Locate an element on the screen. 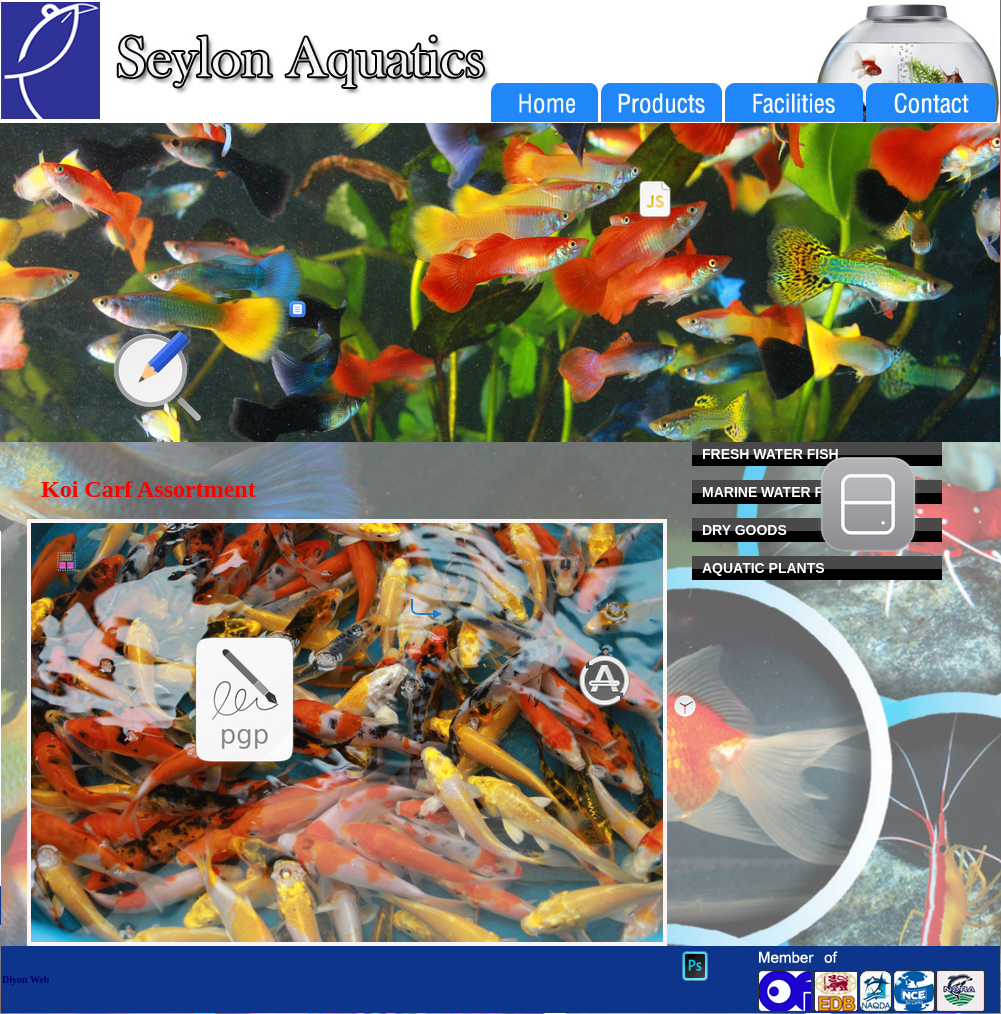  open system actions or shortcuts settings is located at coordinates (297, 309).